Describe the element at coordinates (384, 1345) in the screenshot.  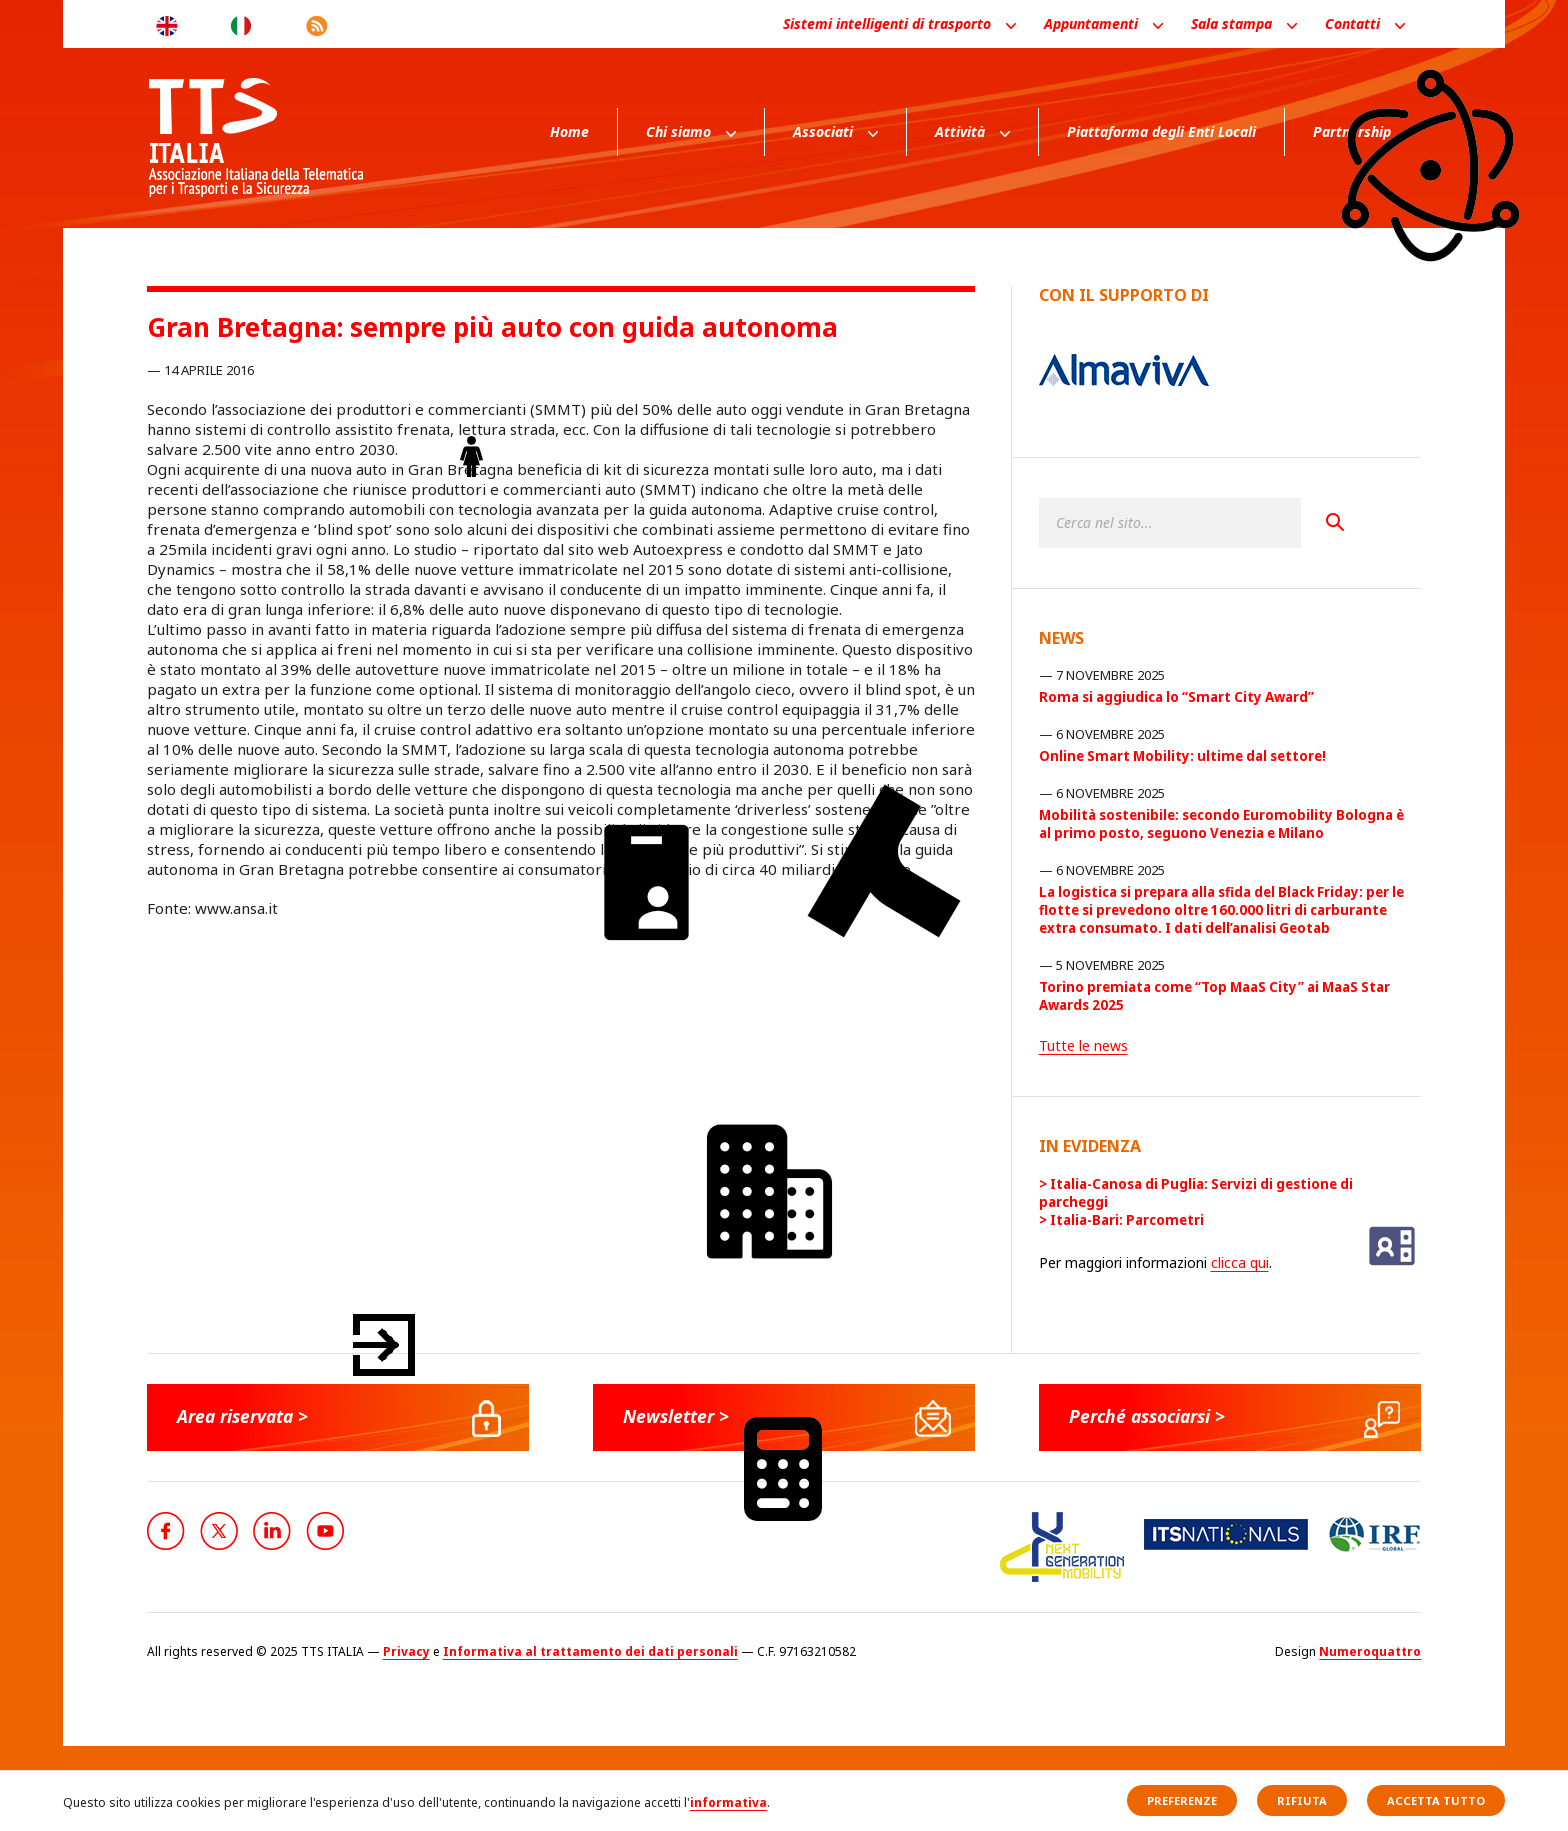
I see `log out of the current account` at that location.